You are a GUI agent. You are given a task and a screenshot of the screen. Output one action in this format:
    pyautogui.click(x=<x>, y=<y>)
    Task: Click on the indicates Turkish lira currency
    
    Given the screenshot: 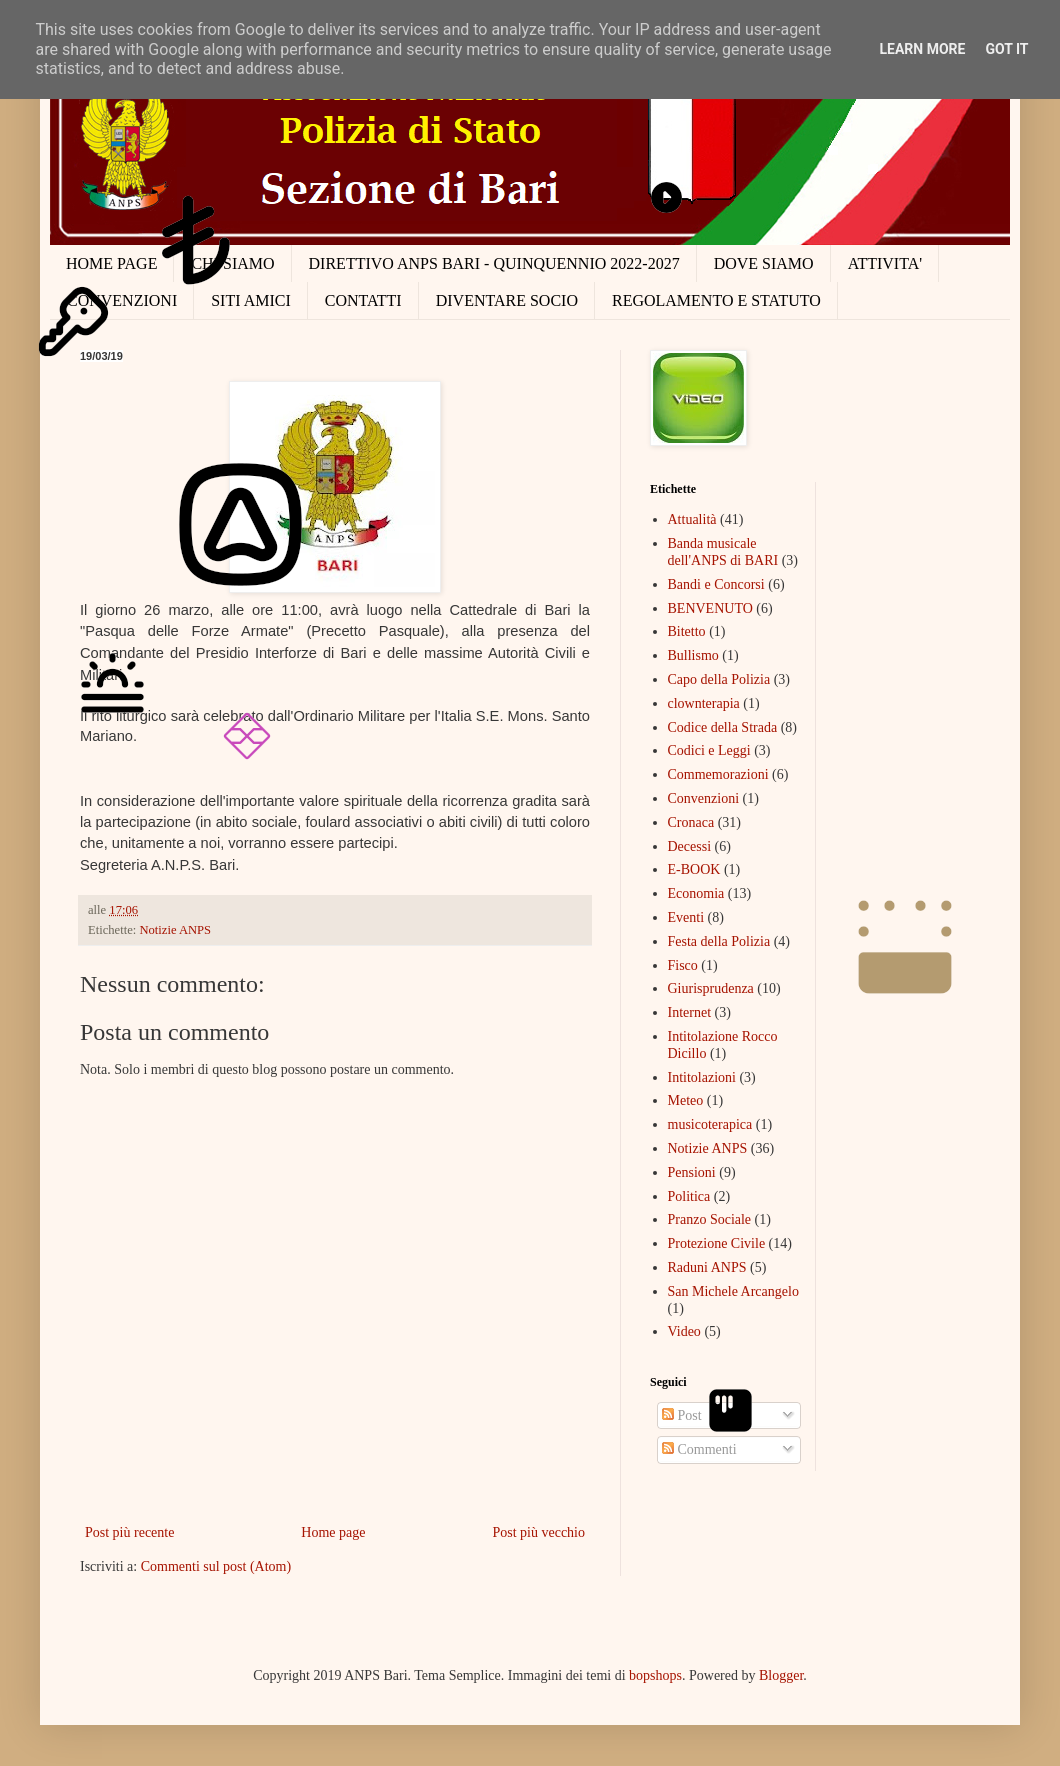 What is the action you would take?
    pyautogui.click(x=198, y=237)
    